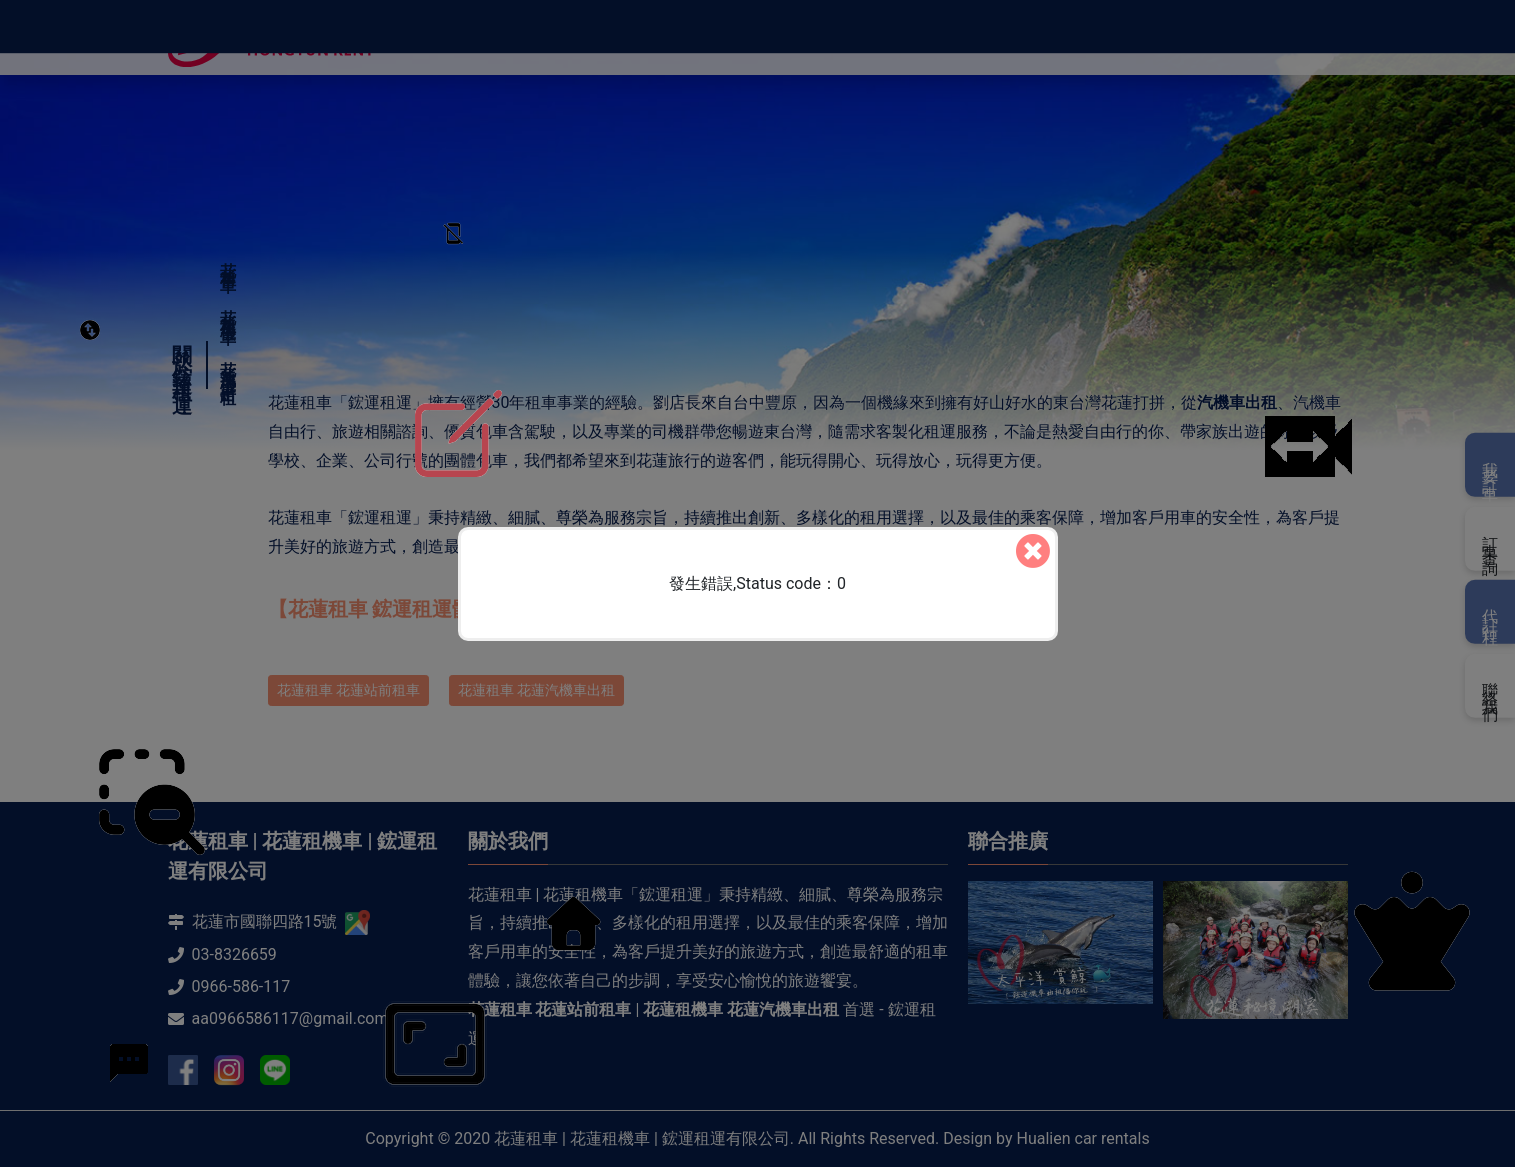 The image size is (1515, 1167). What do you see at coordinates (458, 433) in the screenshot?
I see `create or compose new content` at bounding box center [458, 433].